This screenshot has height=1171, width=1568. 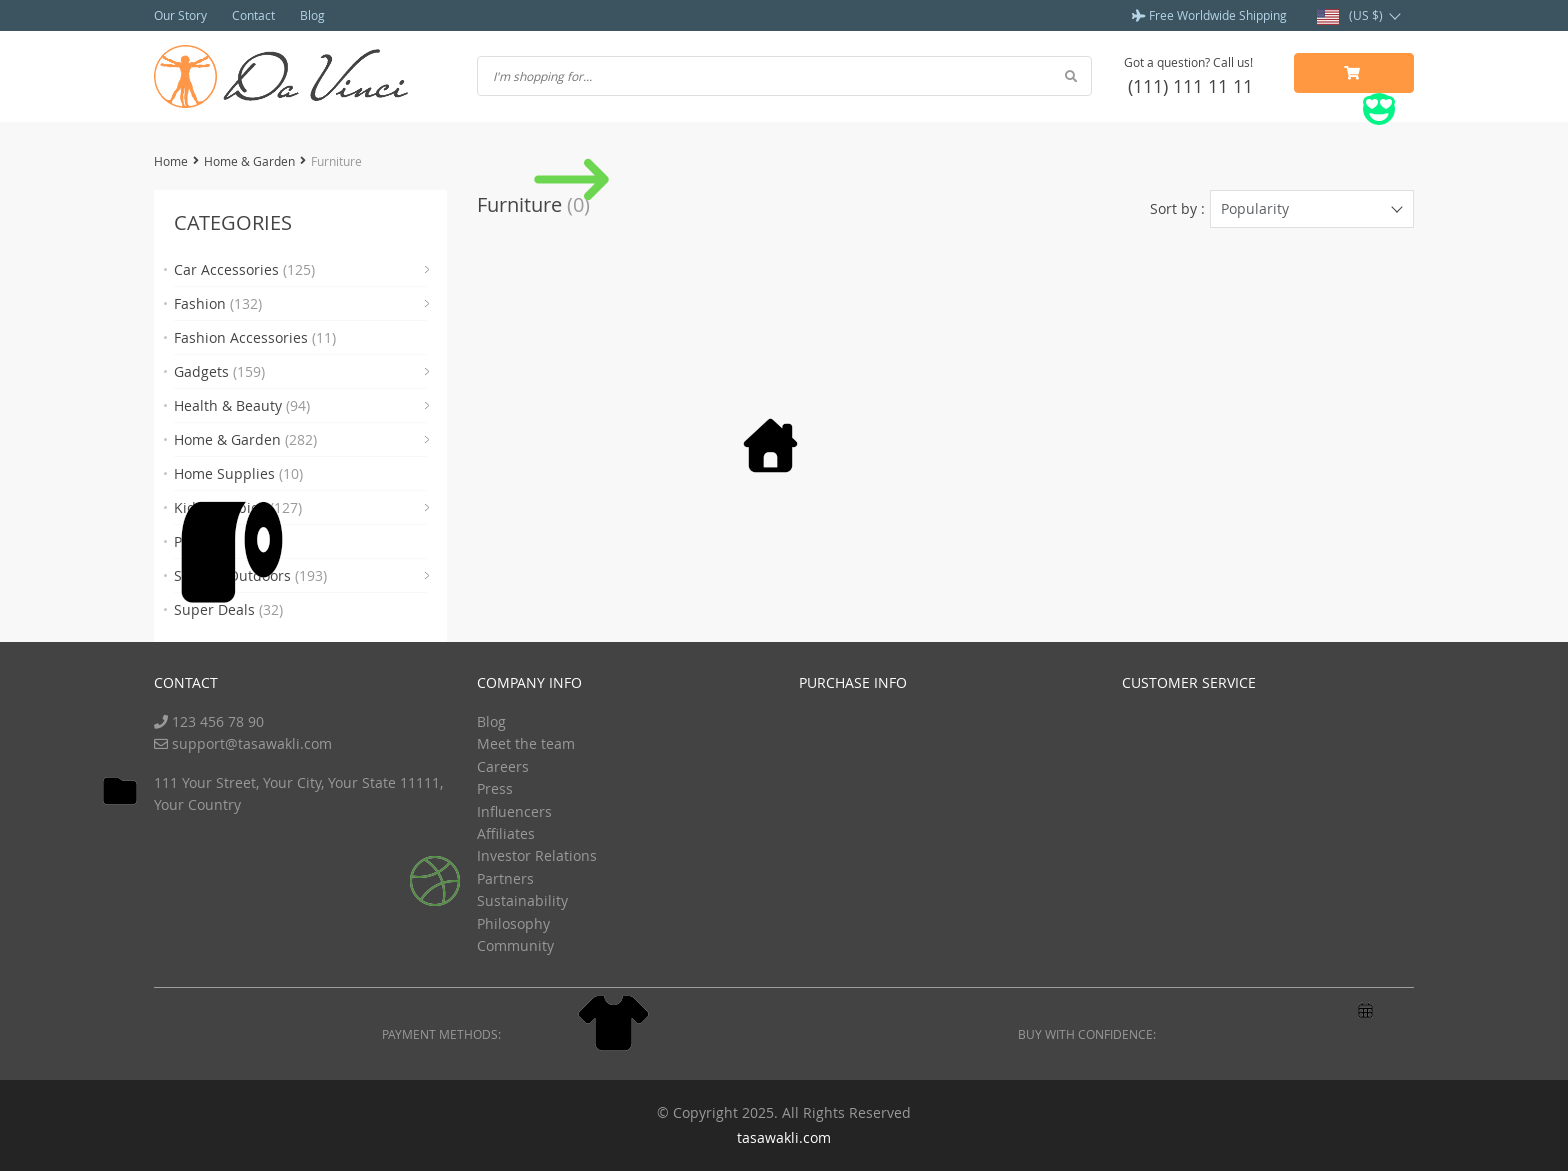 I want to click on react with love or adoration, so click(x=1379, y=109).